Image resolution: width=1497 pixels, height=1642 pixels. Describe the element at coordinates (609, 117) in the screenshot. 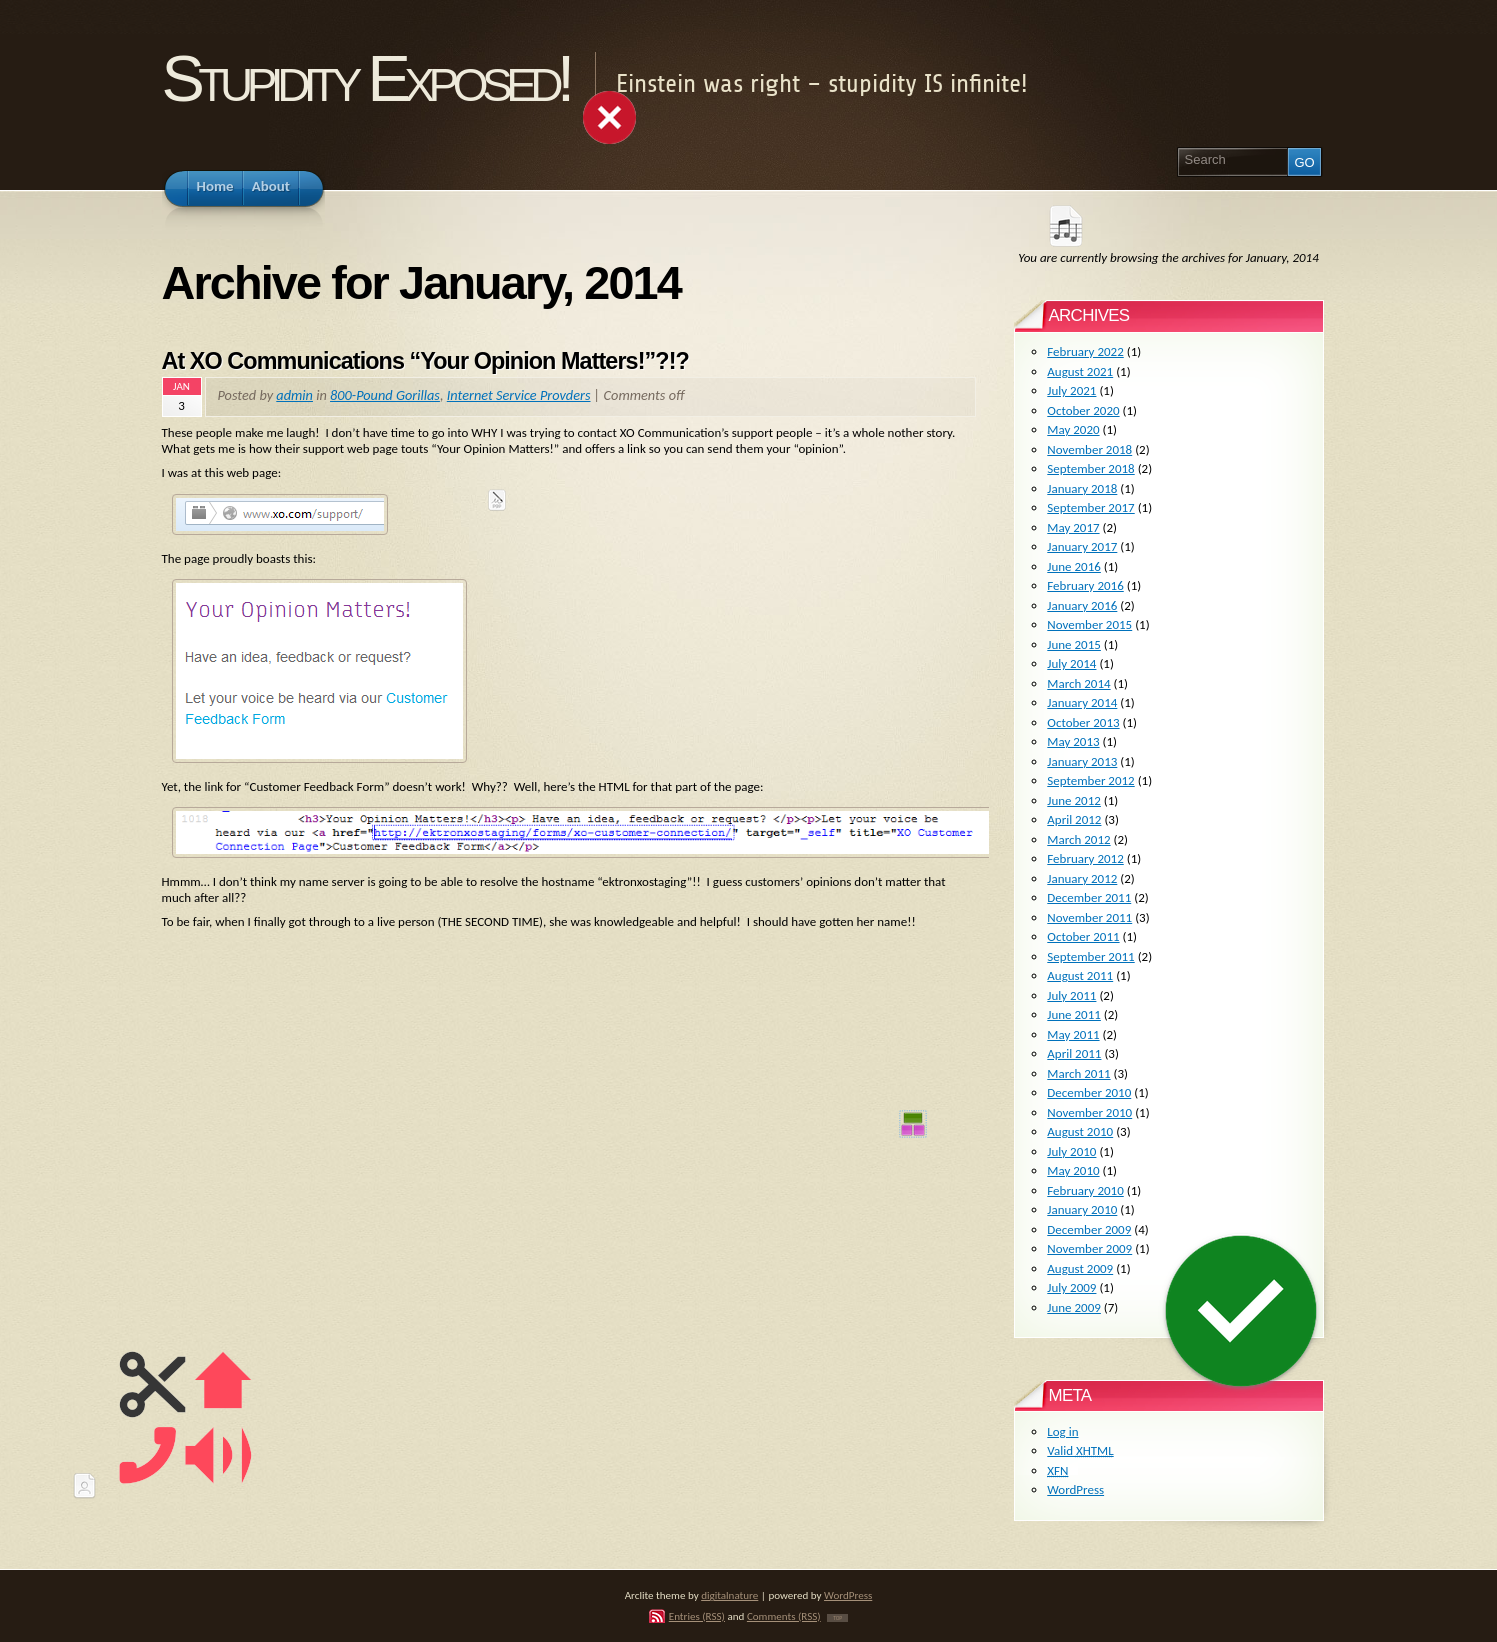

I see `close the current window or dialog` at that location.